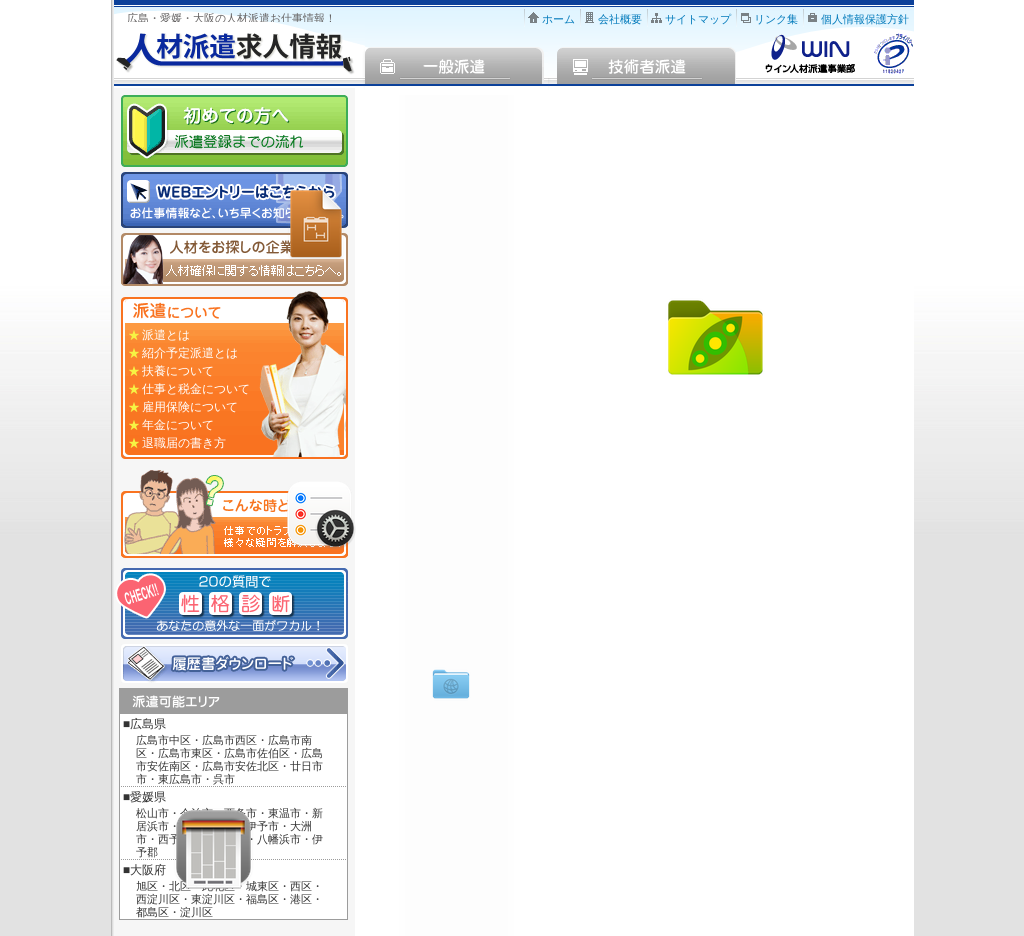 Image resolution: width=1024 pixels, height=936 pixels. I want to click on open menu editor application, so click(319, 513).